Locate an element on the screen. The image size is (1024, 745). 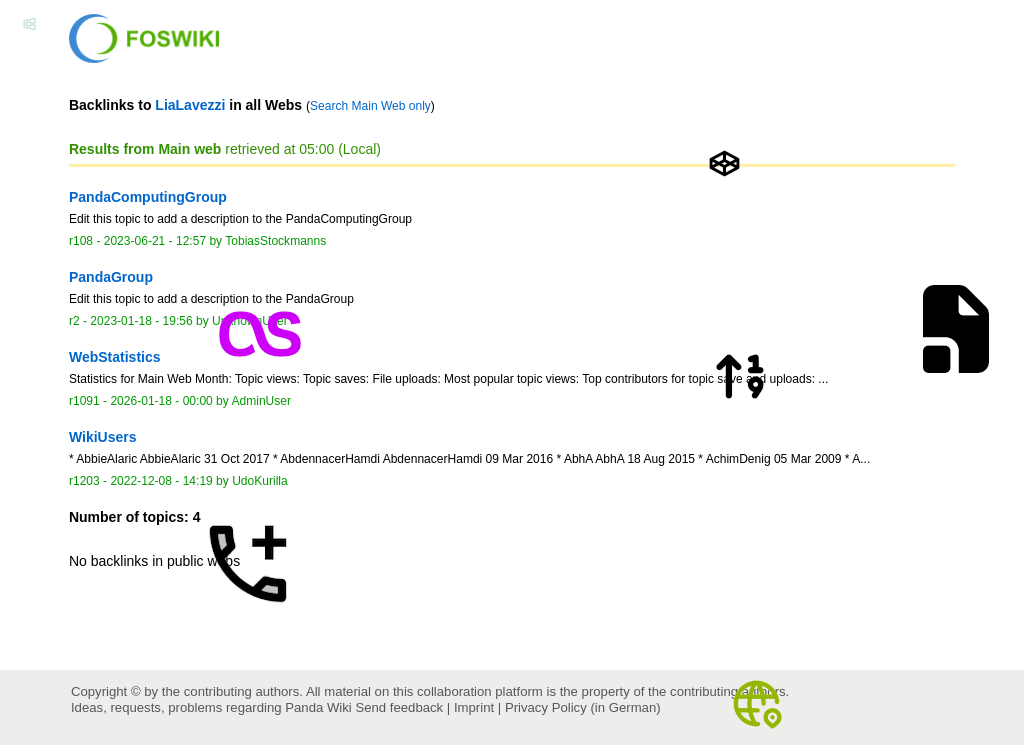
sort numerically in ascending order is located at coordinates (741, 376).